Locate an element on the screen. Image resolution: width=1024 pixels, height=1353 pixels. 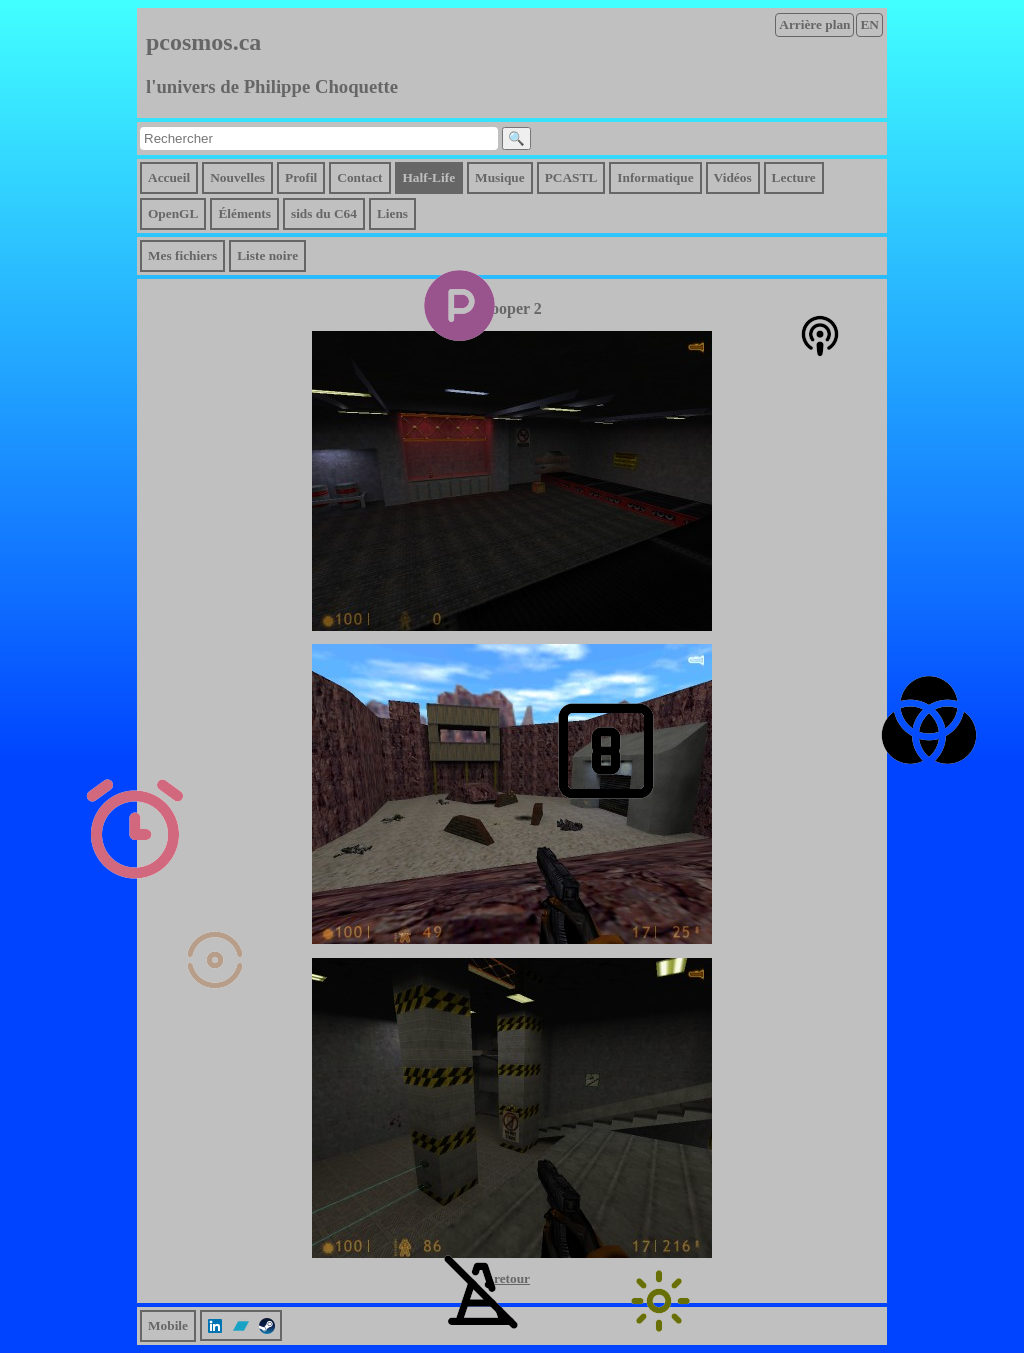
indicates parking availability or location is located at coordinates (459, 305).